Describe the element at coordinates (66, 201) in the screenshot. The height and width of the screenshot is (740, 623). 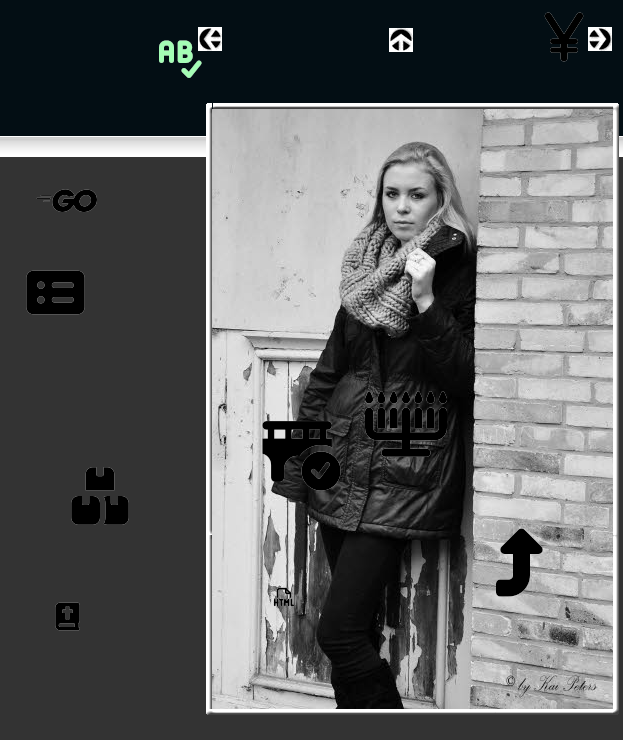
I see `go programming language logo` at that location.